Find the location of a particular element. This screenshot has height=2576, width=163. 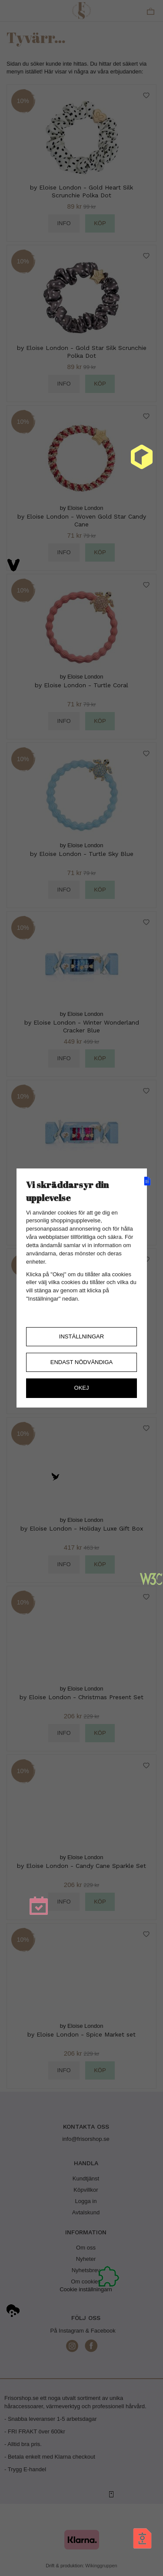

Vagrant development environment logo is located at coordinates (13, 565).